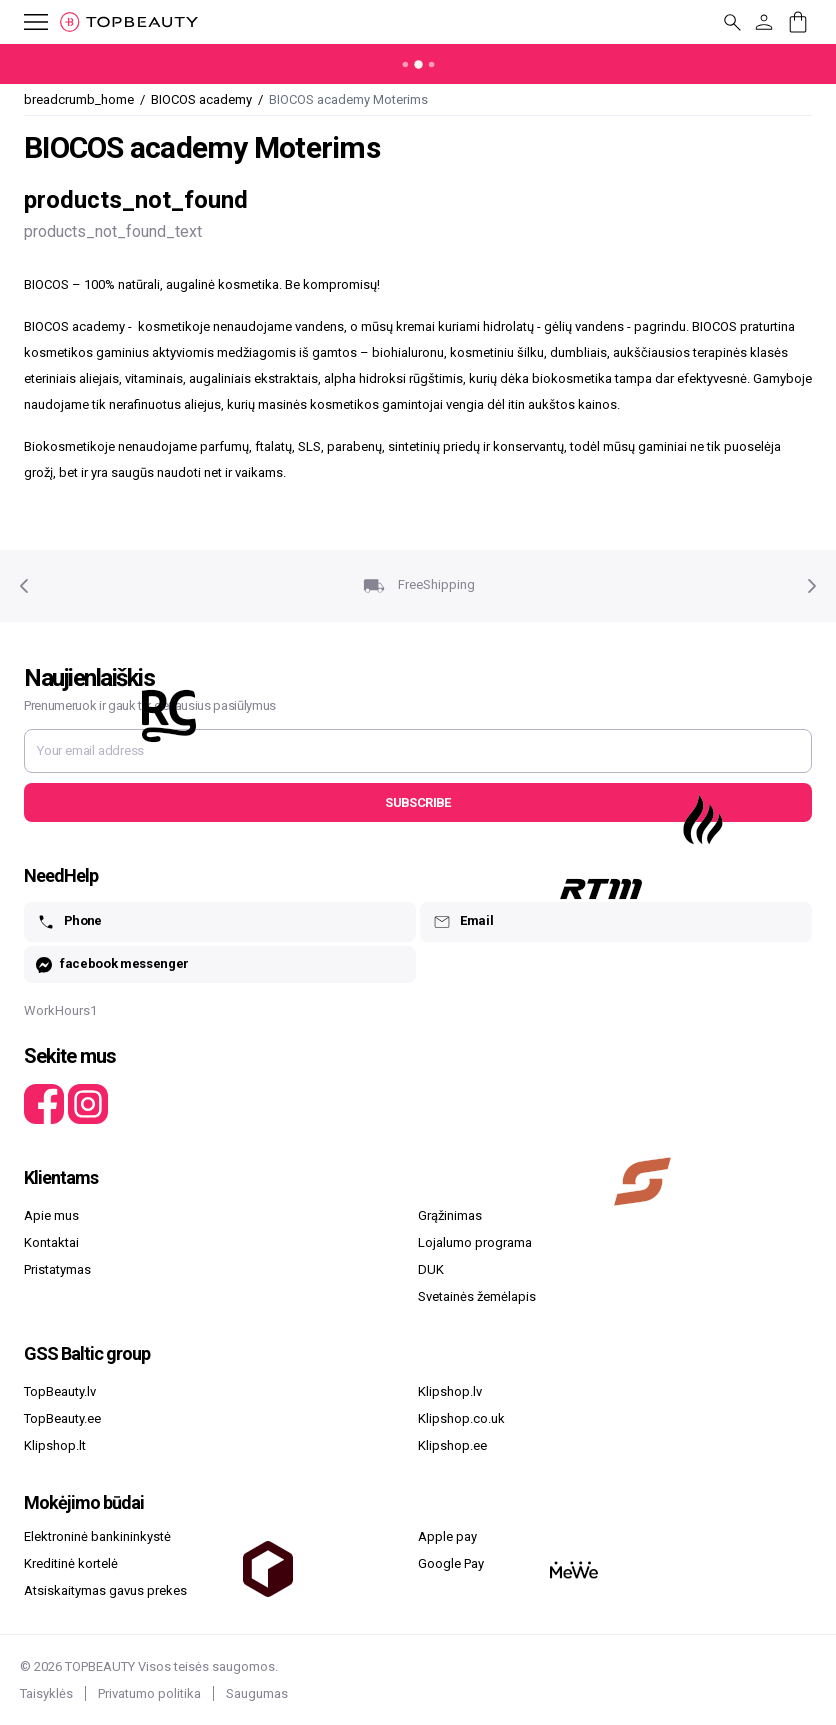  I want to click on speedypage logo, so click(642, 1181).